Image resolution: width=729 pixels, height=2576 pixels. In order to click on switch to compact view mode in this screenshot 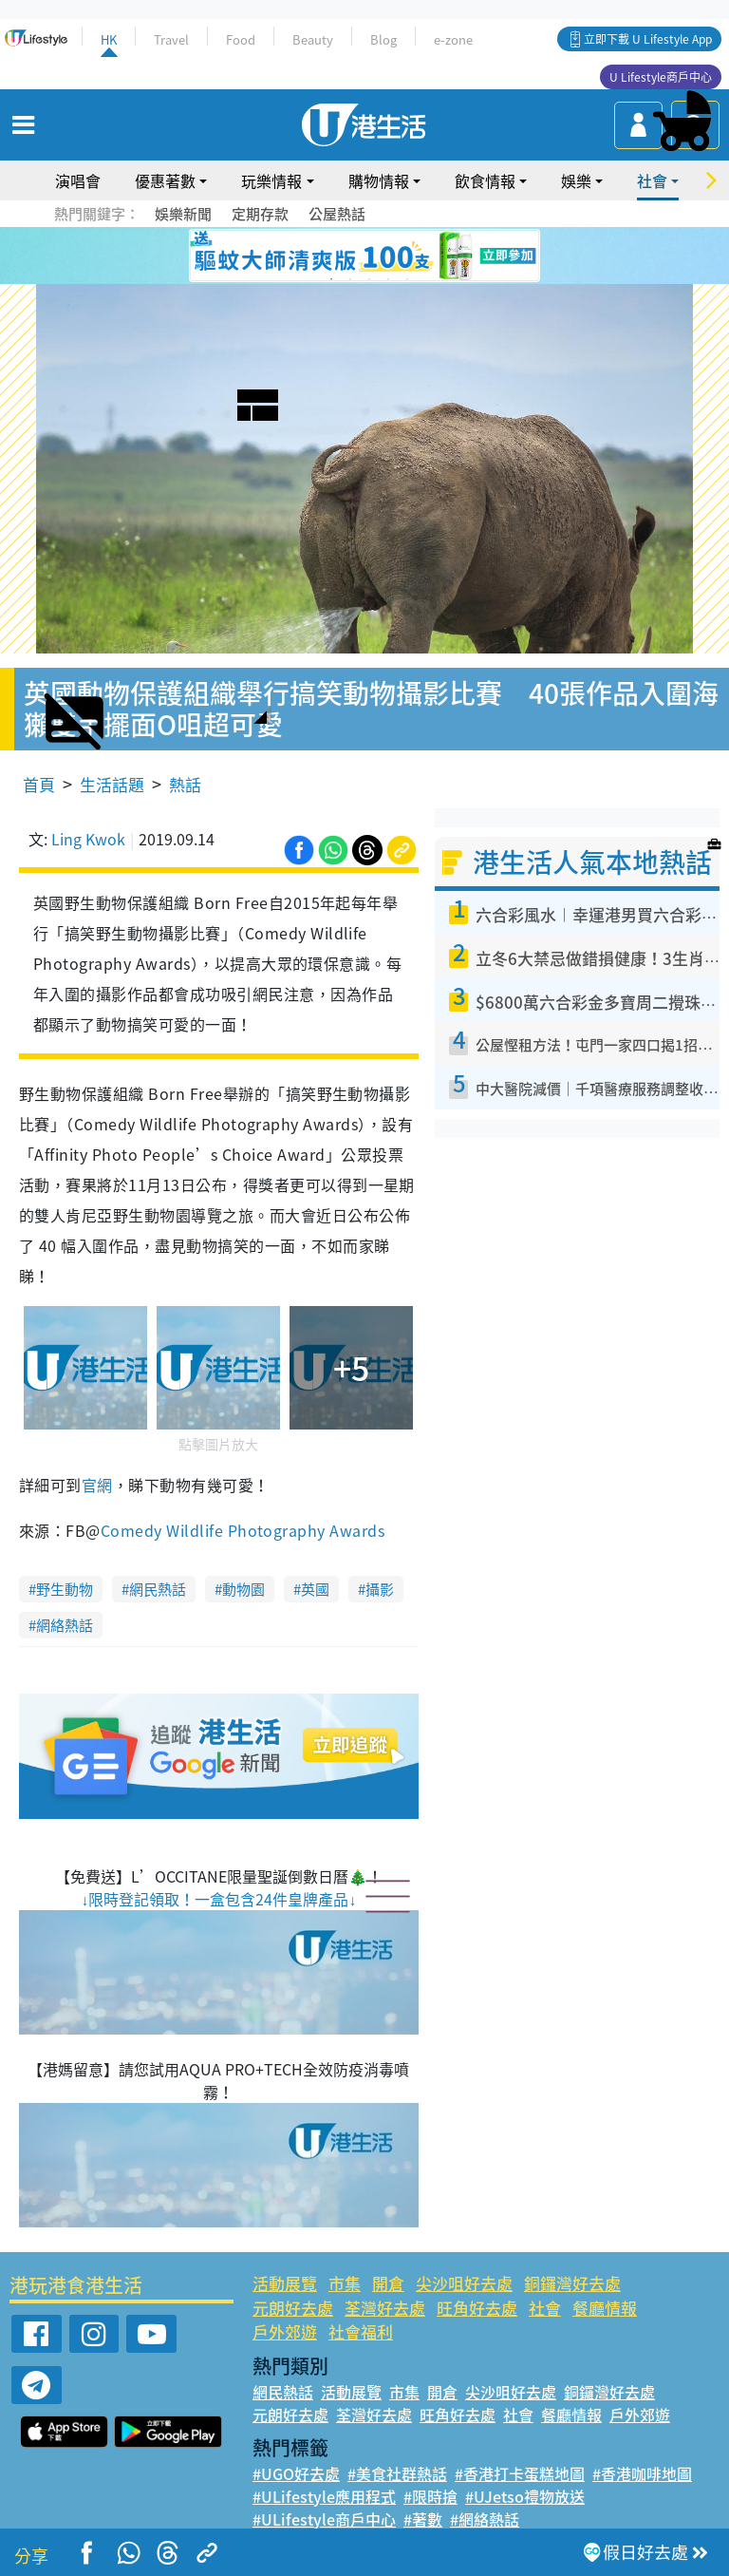, I will do `click(256, 405)`.